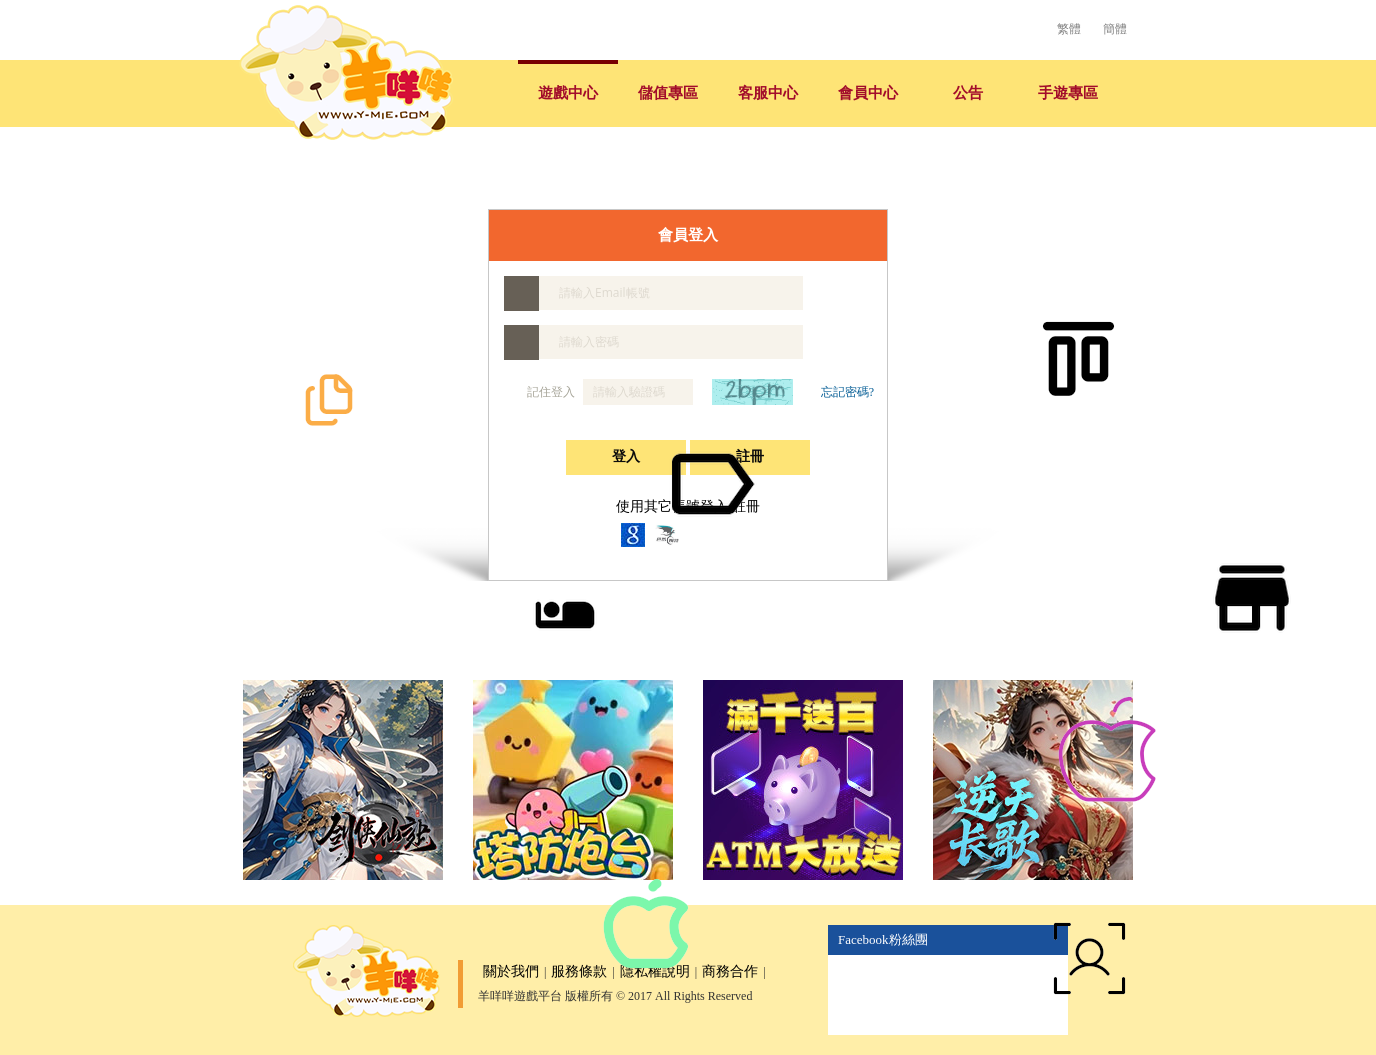 The image size is (1376, 1055). Describe the element at coordinates (649, 929) in the screenshot. I see `apple company logo or branding` at that location.